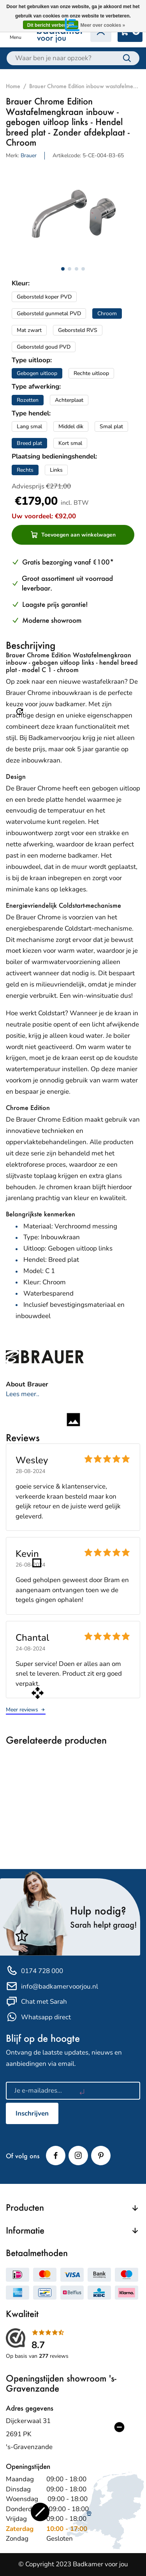  Describe the element at coordinates (37, 1563) in the screenshot. I see `crop image to square aspect ratio` at that location.